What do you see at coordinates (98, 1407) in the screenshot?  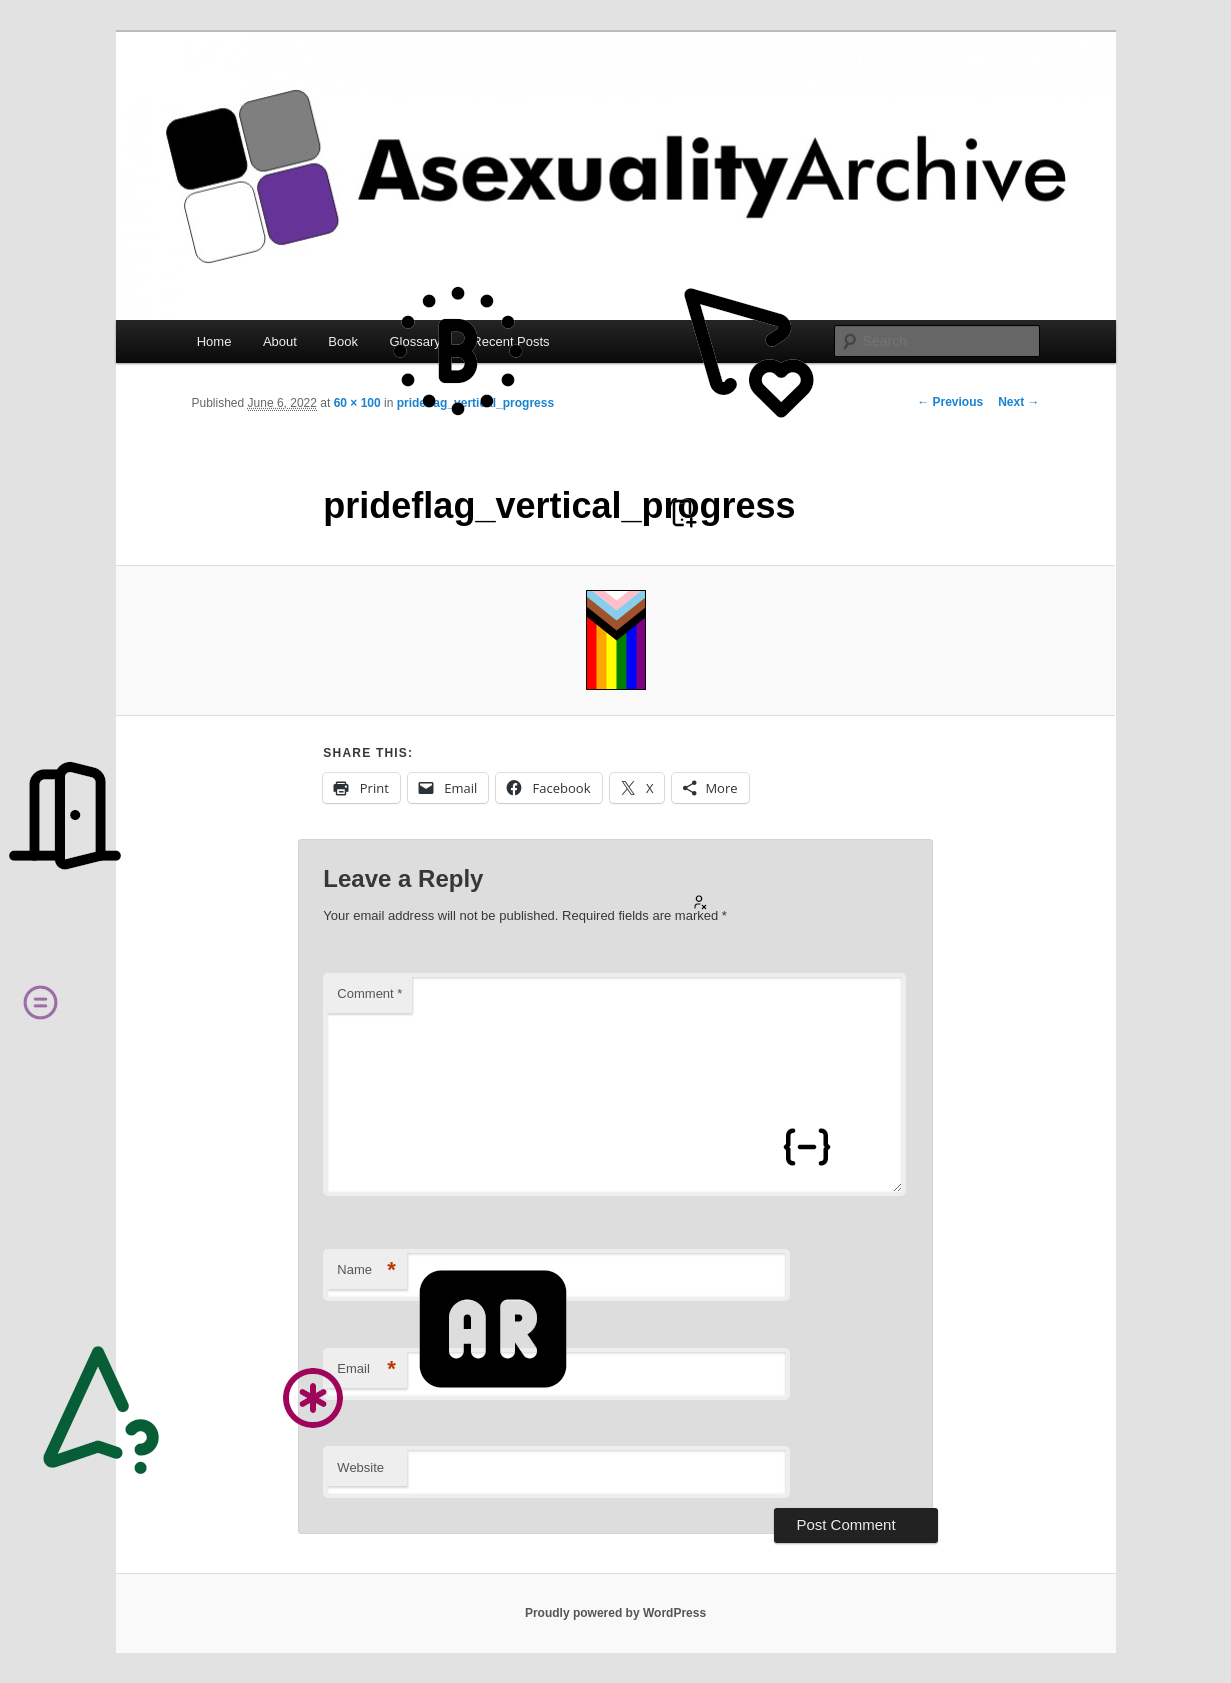 I see `get directions help or navigation assistance` at bounding box center [98, 1407].